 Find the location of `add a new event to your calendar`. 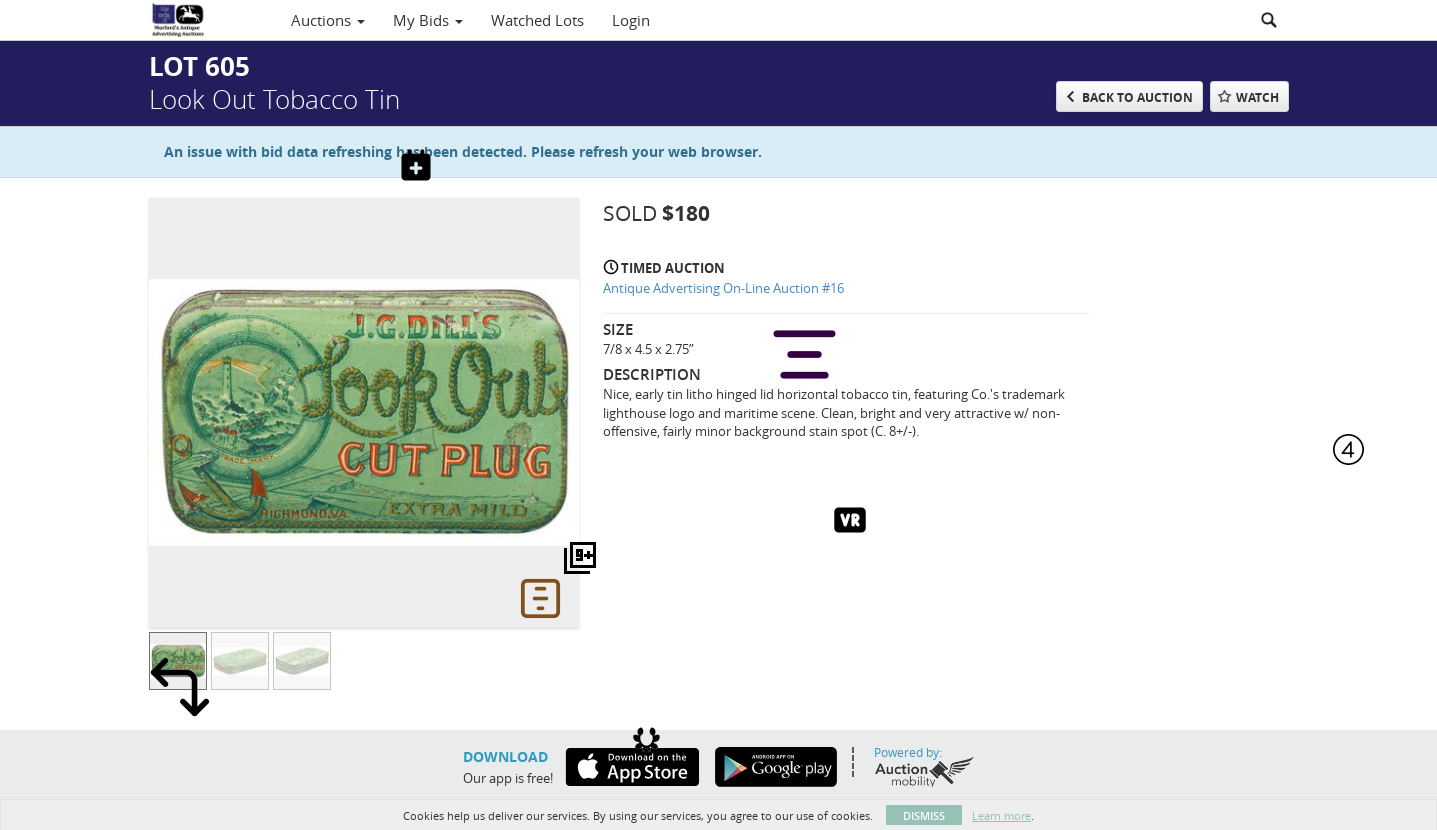

add a new event to your calendar is located at coordinates (416, 166).